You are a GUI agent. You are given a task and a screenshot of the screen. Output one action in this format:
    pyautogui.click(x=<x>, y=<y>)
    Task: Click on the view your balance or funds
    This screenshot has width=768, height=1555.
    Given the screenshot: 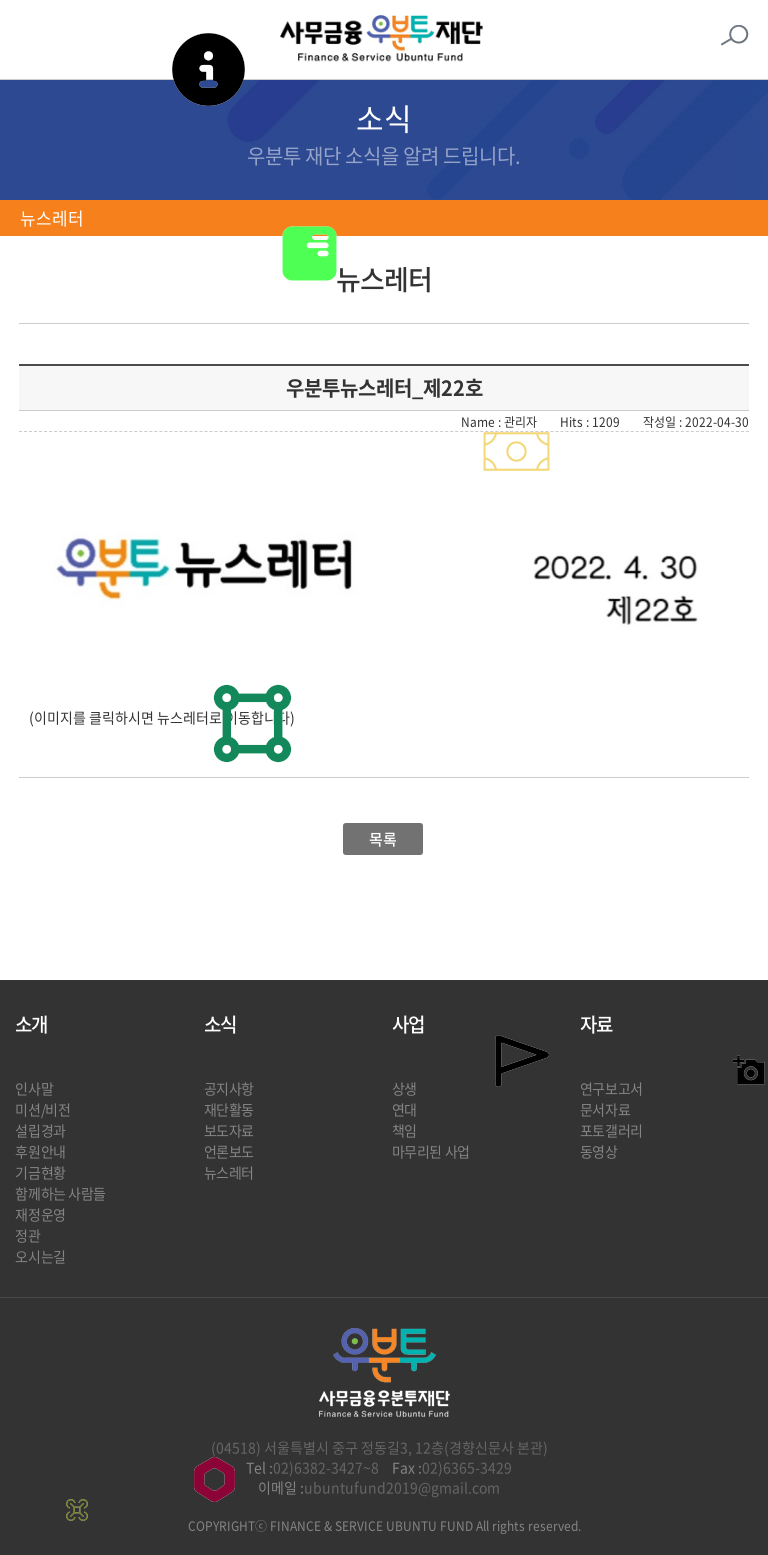 What is the action you would take?
    pyautogui.click(x=516, y=451)
    